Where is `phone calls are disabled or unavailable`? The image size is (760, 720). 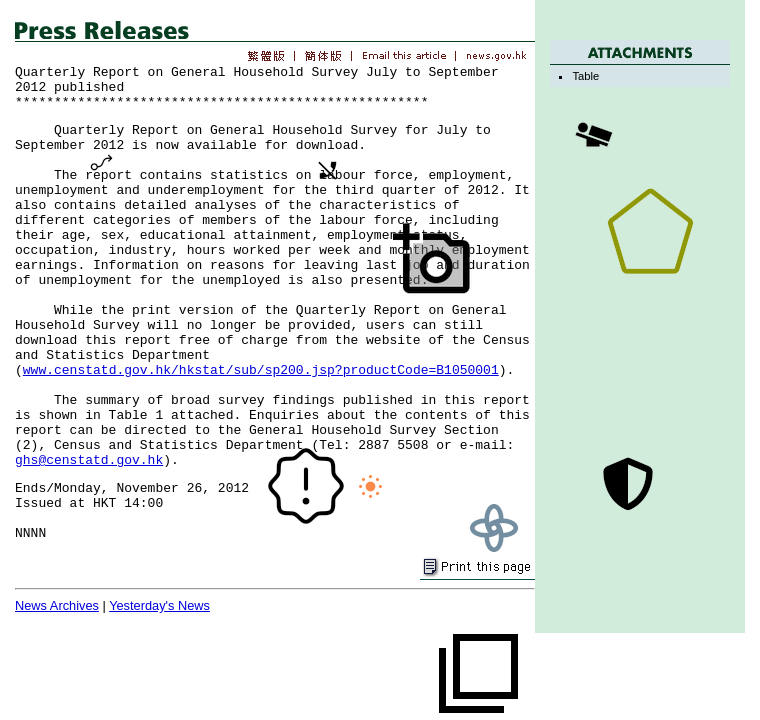
phone calls are disabled or unavailable is located at coordinates (328, 170).